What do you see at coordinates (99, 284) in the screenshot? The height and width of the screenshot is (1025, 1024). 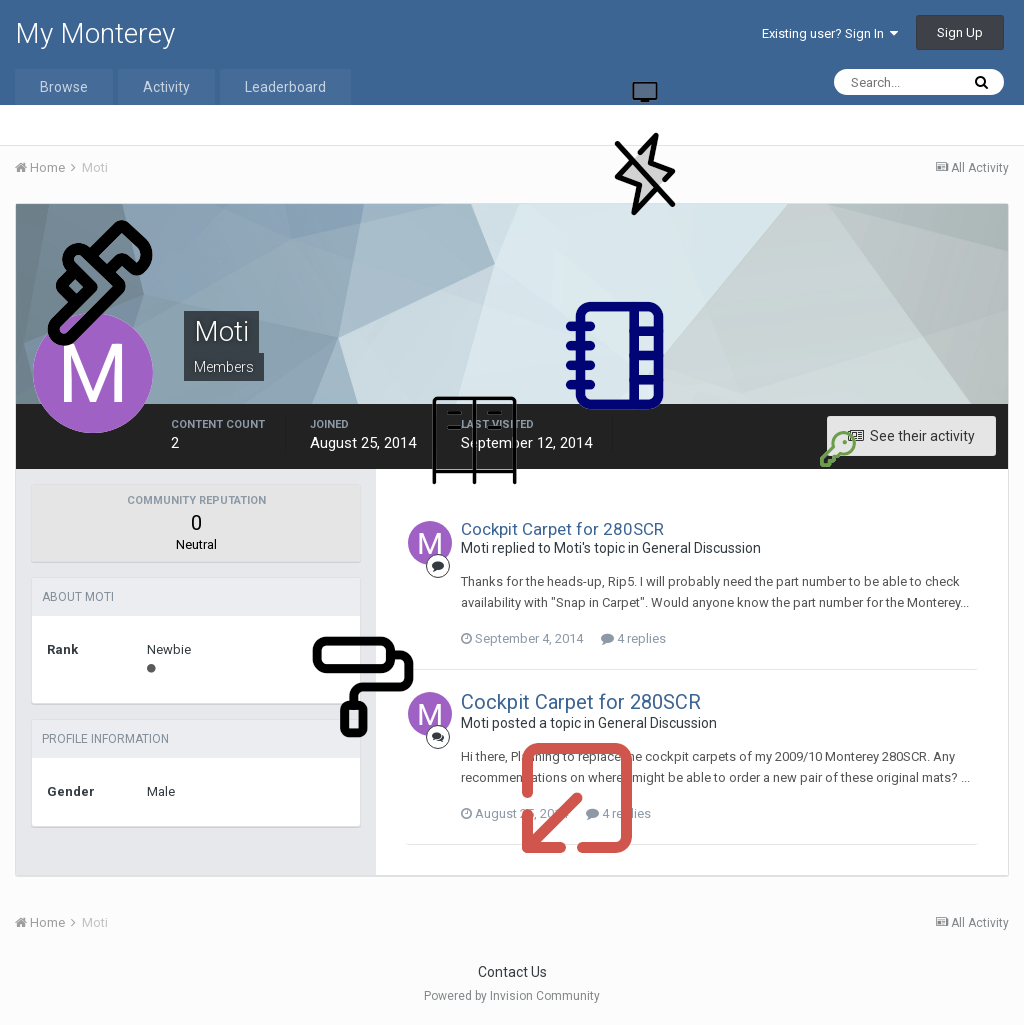 I see `access tools or settings` at bounding box center [99, 284].